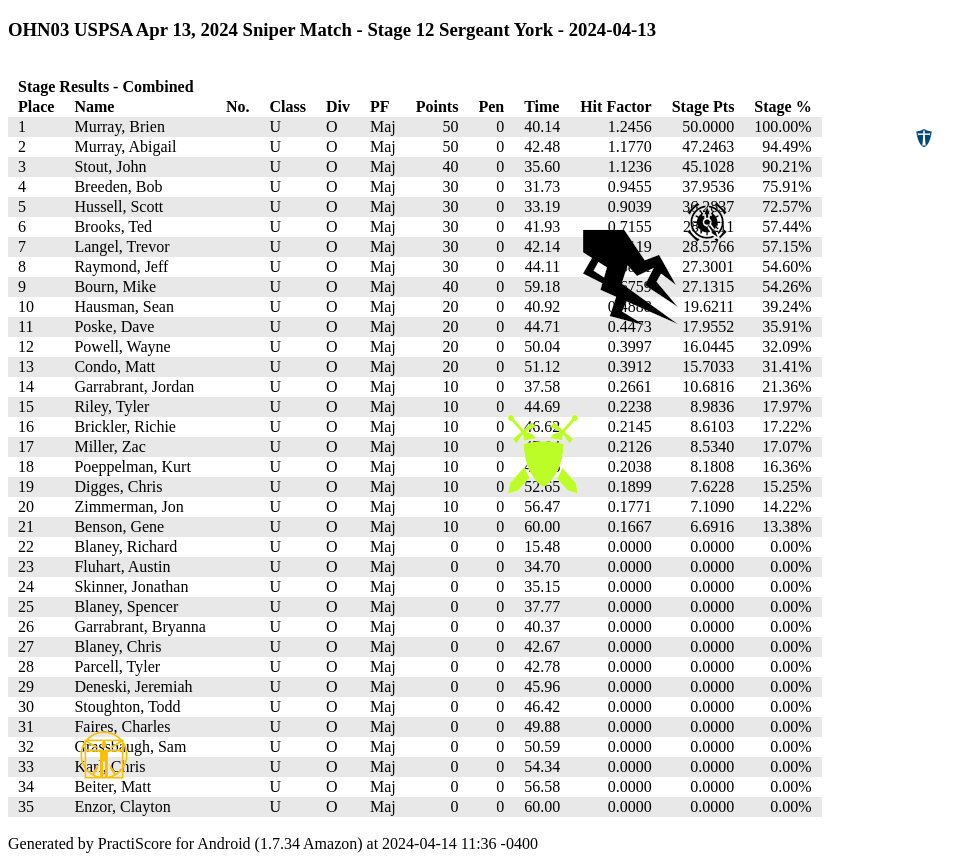 The image size is (966, 861). I want to click on indicates a severe thunderstorm warning, so click(630, 278).